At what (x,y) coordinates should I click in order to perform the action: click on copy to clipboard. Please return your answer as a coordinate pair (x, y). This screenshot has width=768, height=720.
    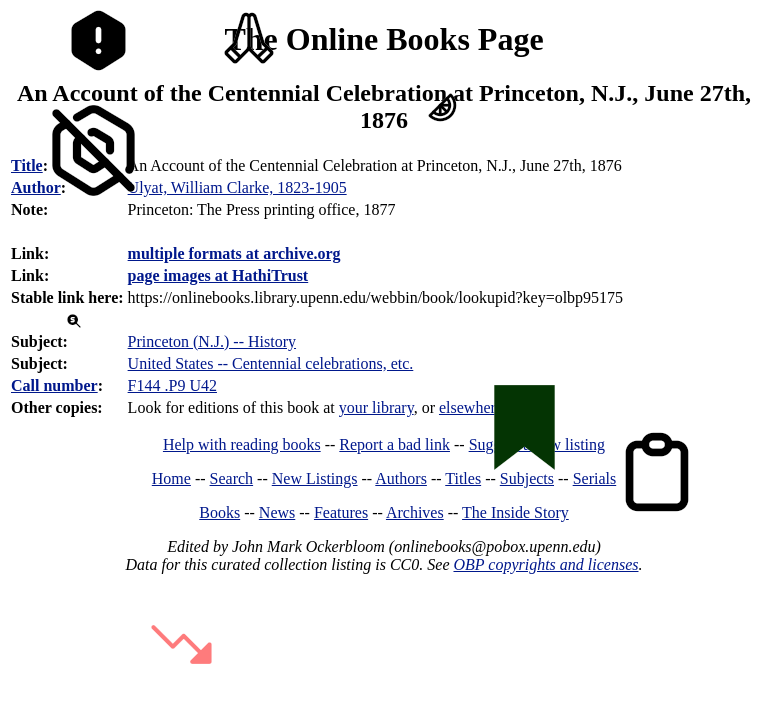
    Looking at the image, I should click on (657, 472).